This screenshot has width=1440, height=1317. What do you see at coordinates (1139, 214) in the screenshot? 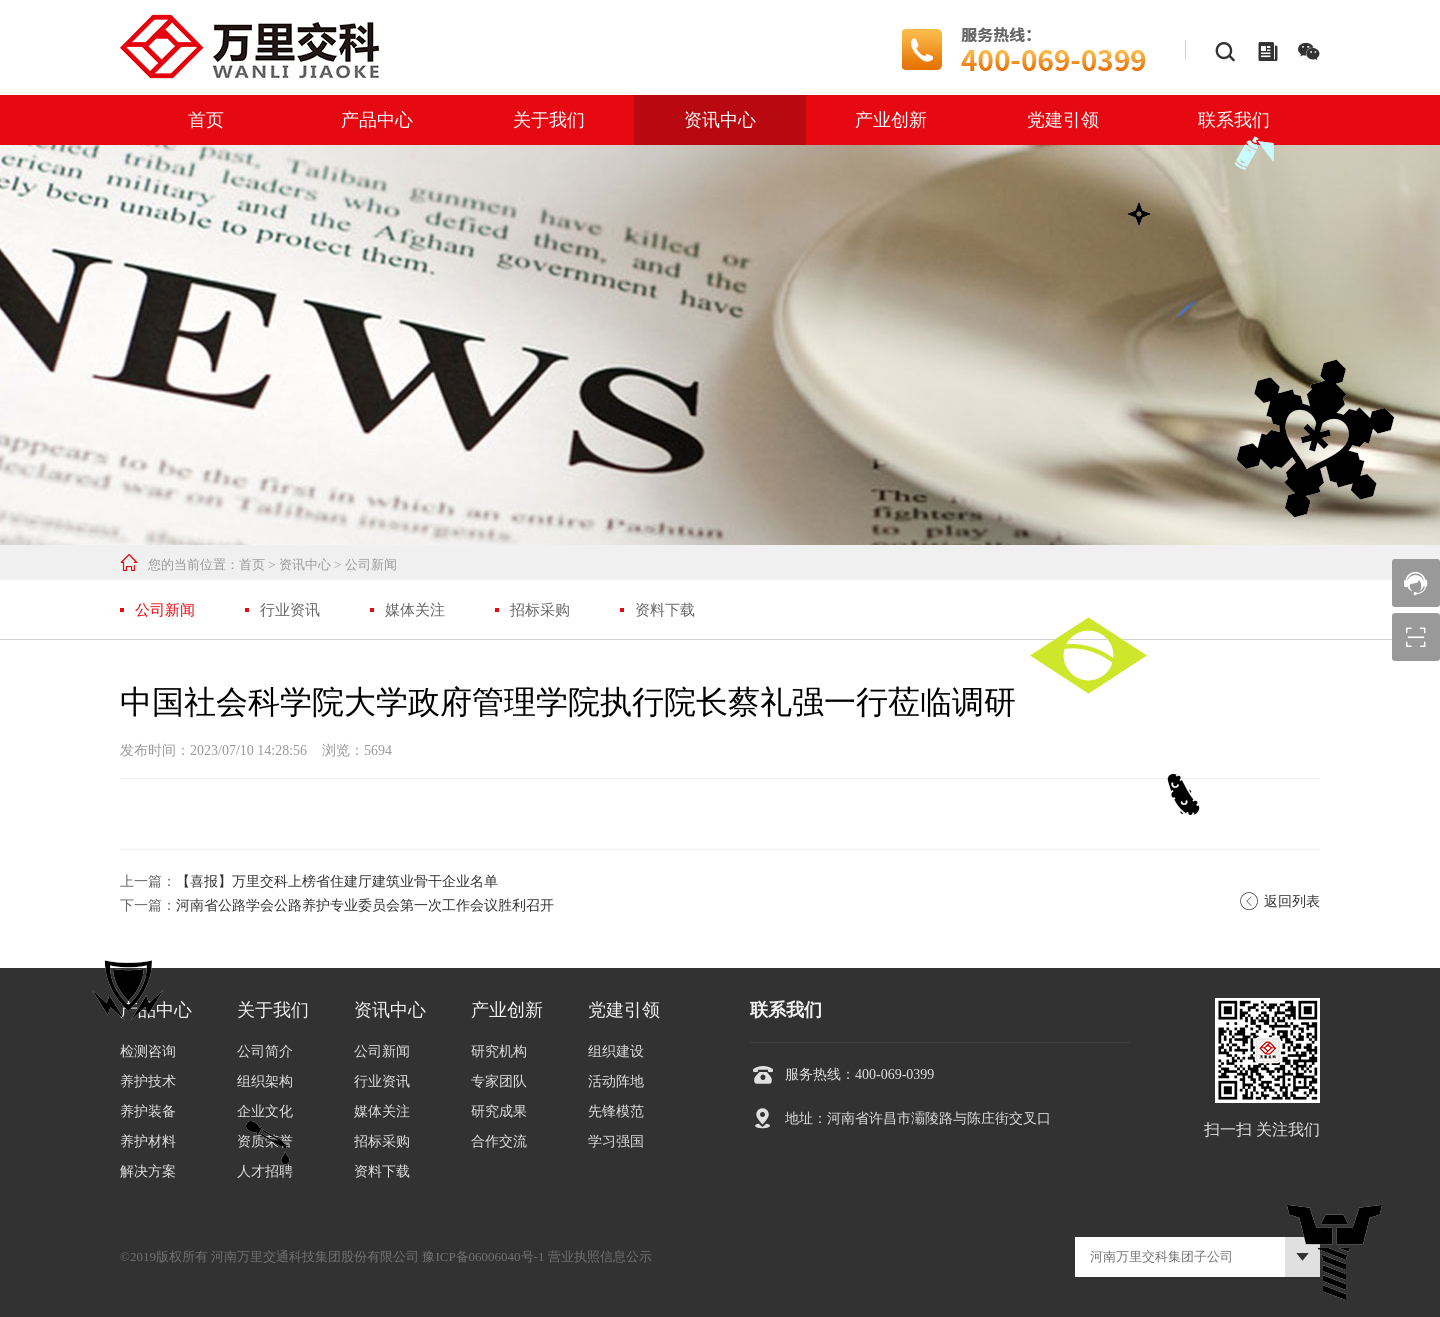
I see `throwing star weapon in a game inventory` at bounding box center [1139, 214].